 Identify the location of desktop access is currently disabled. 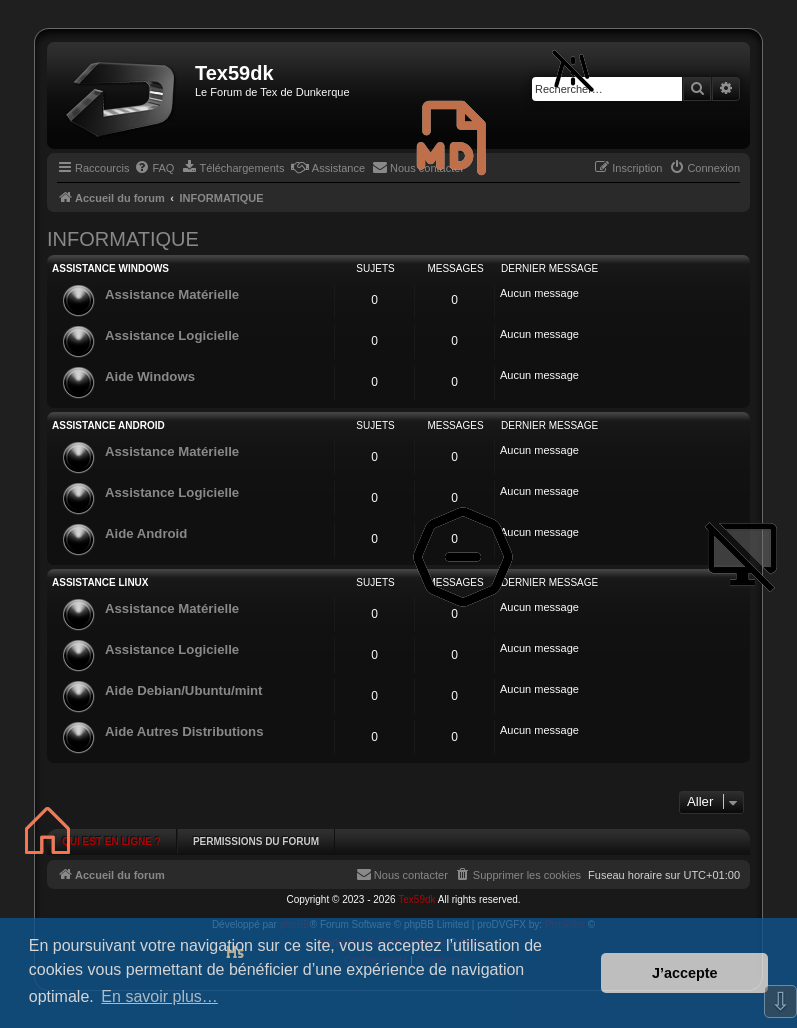
(742, 554).